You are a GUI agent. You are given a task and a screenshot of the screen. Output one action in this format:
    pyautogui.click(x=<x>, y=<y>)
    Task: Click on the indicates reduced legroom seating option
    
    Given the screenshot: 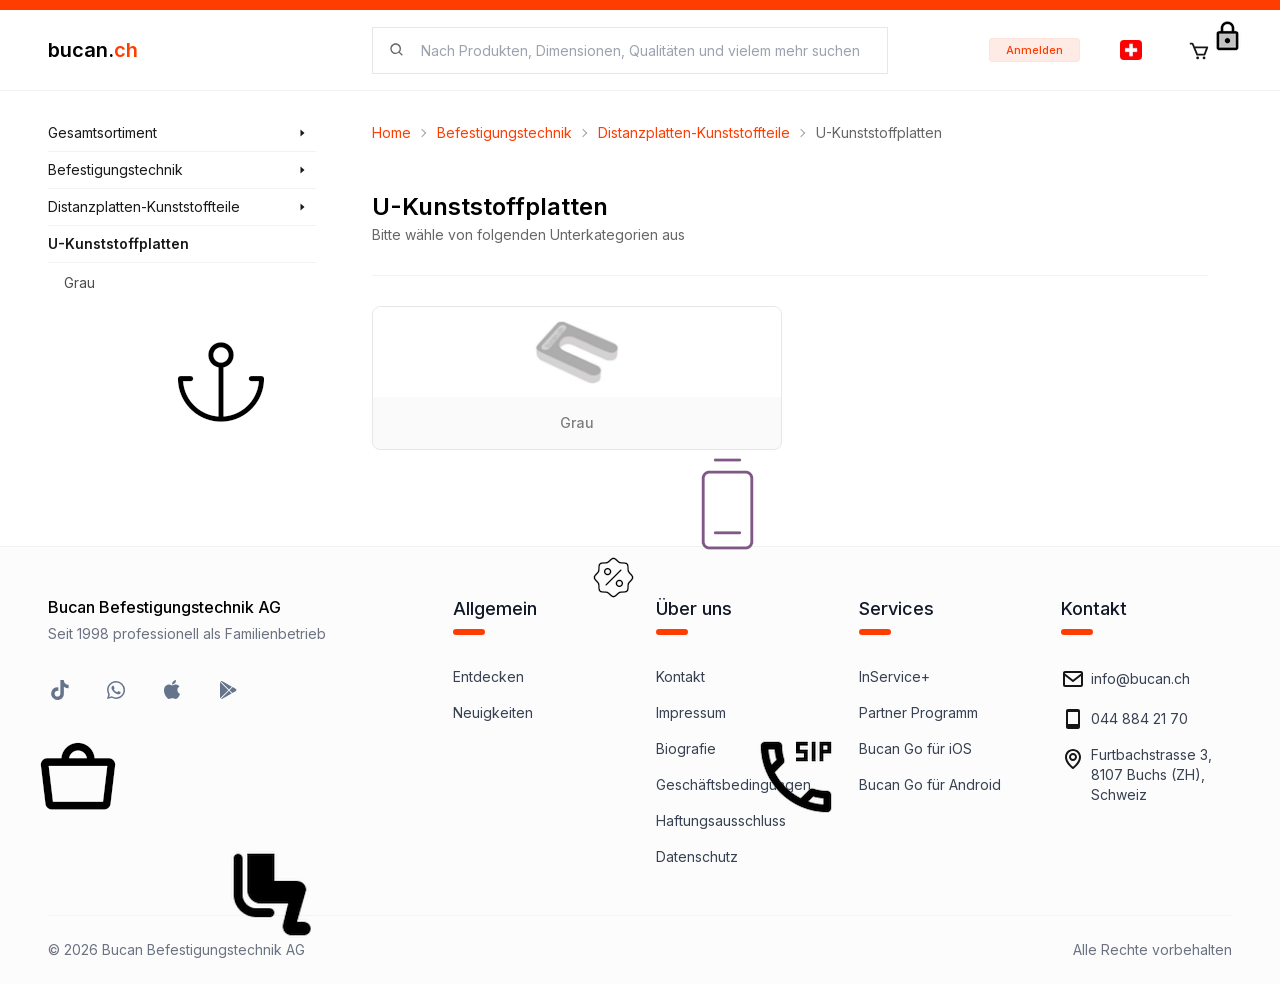 What is the action you would take?
    pyautogui.click(x=274, y=894)
    